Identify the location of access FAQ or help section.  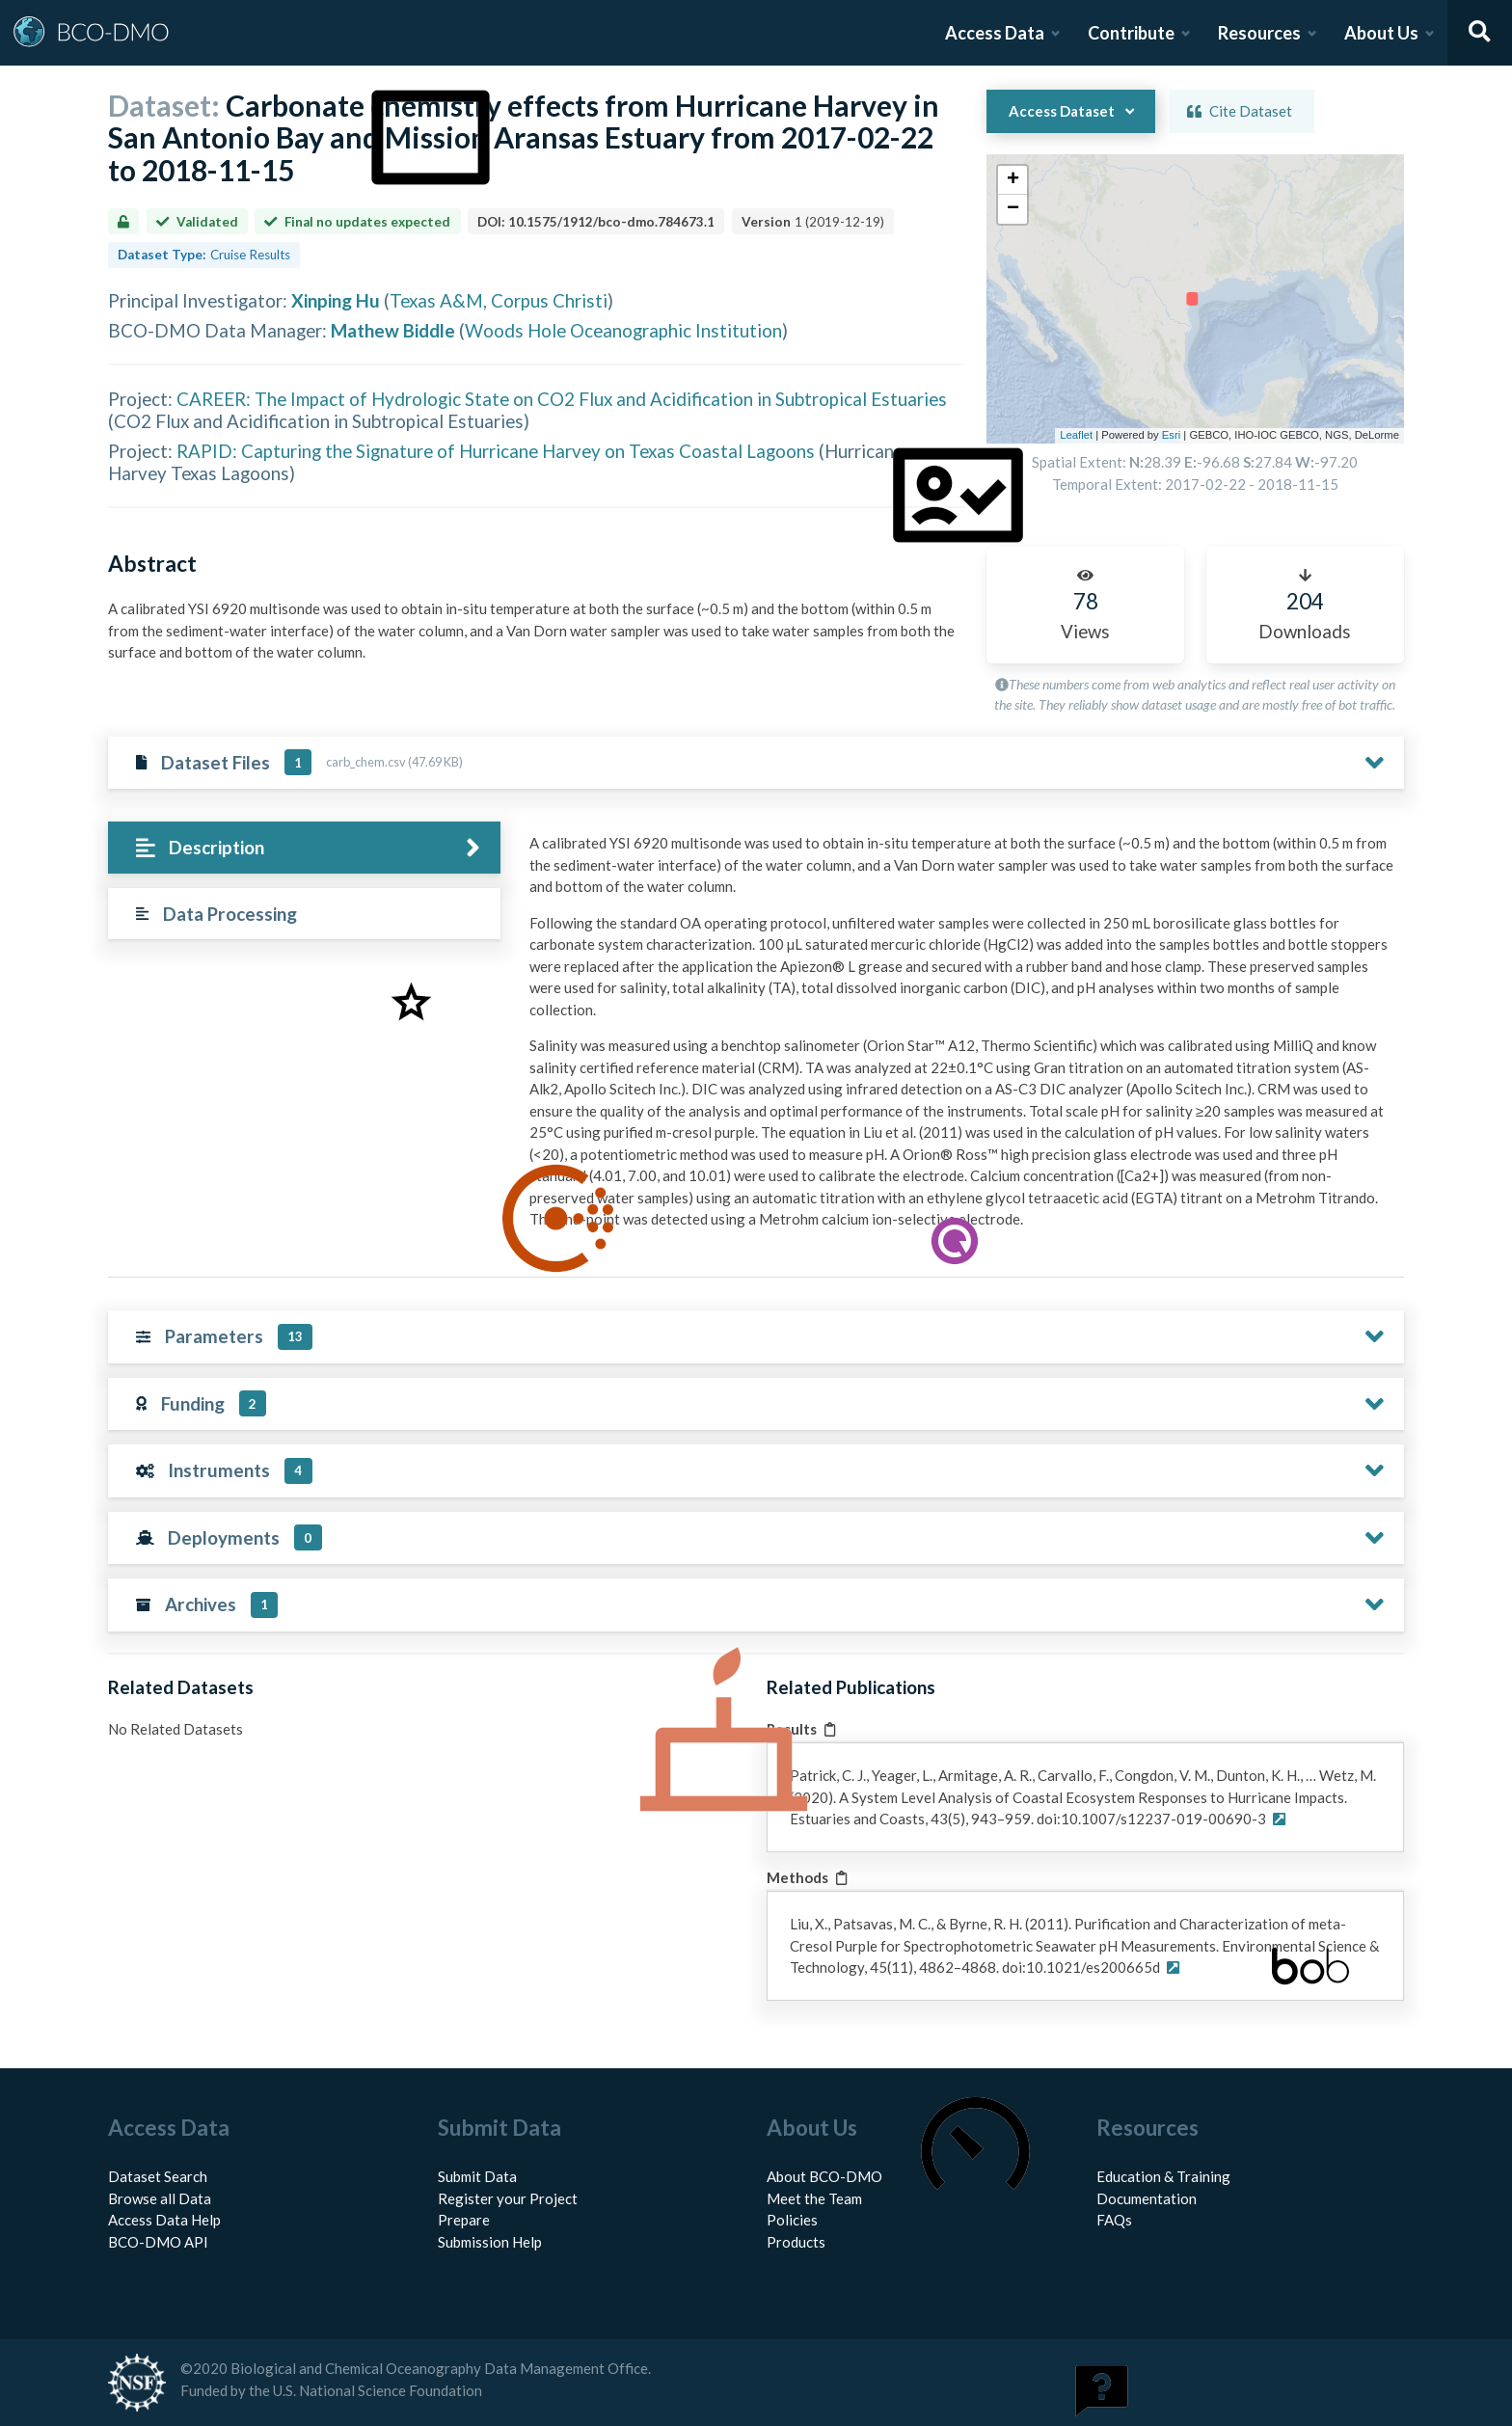
(1101, 2388).